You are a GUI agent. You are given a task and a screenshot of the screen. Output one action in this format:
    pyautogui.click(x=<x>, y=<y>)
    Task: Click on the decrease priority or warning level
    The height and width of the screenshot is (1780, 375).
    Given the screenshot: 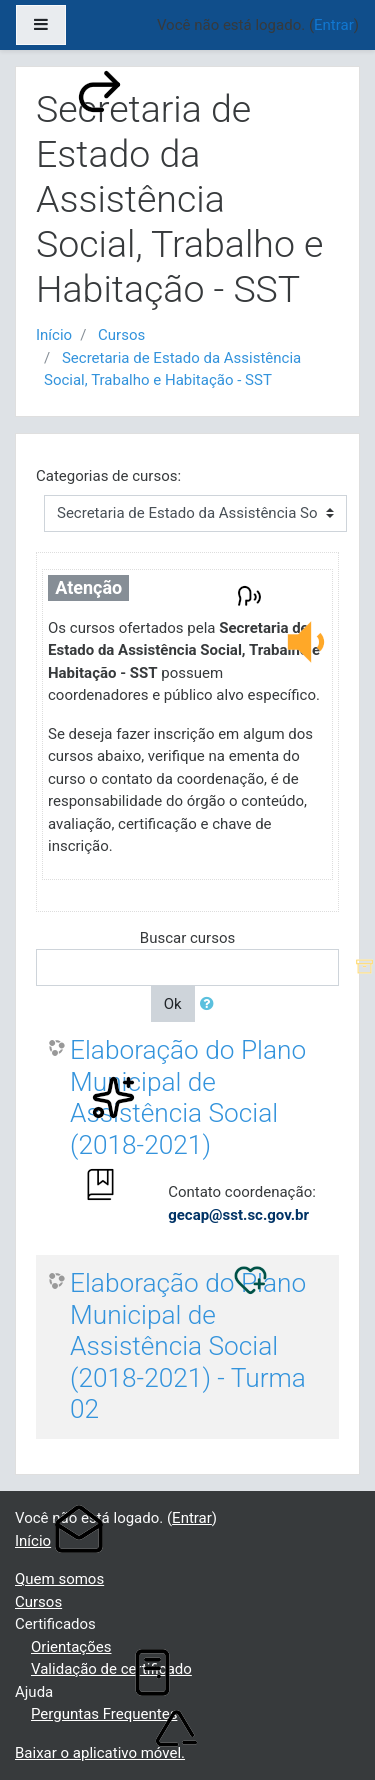 What is the action you would take?
    pyautogui.click(x=176, y=1729)
    